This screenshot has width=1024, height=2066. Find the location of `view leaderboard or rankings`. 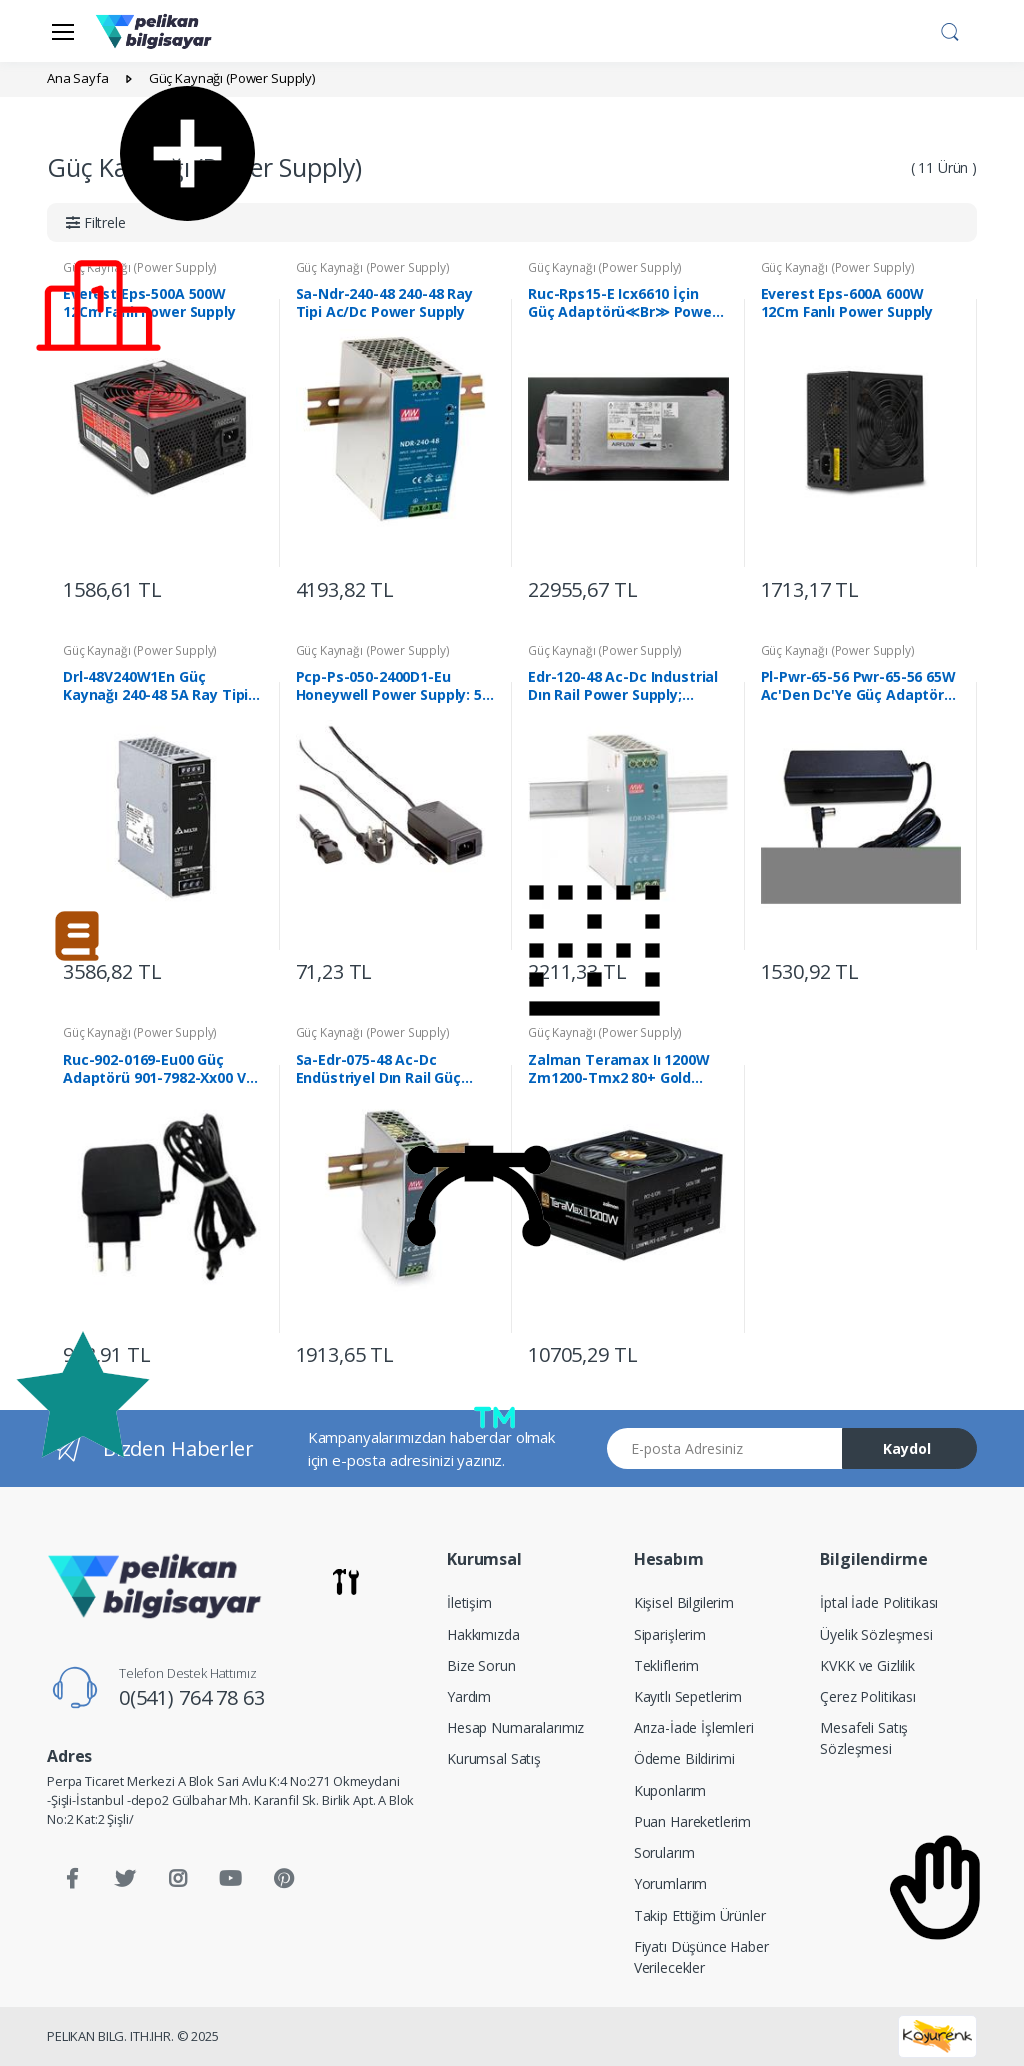

view leaderboard or rankings is located at coordinates (98, 305).